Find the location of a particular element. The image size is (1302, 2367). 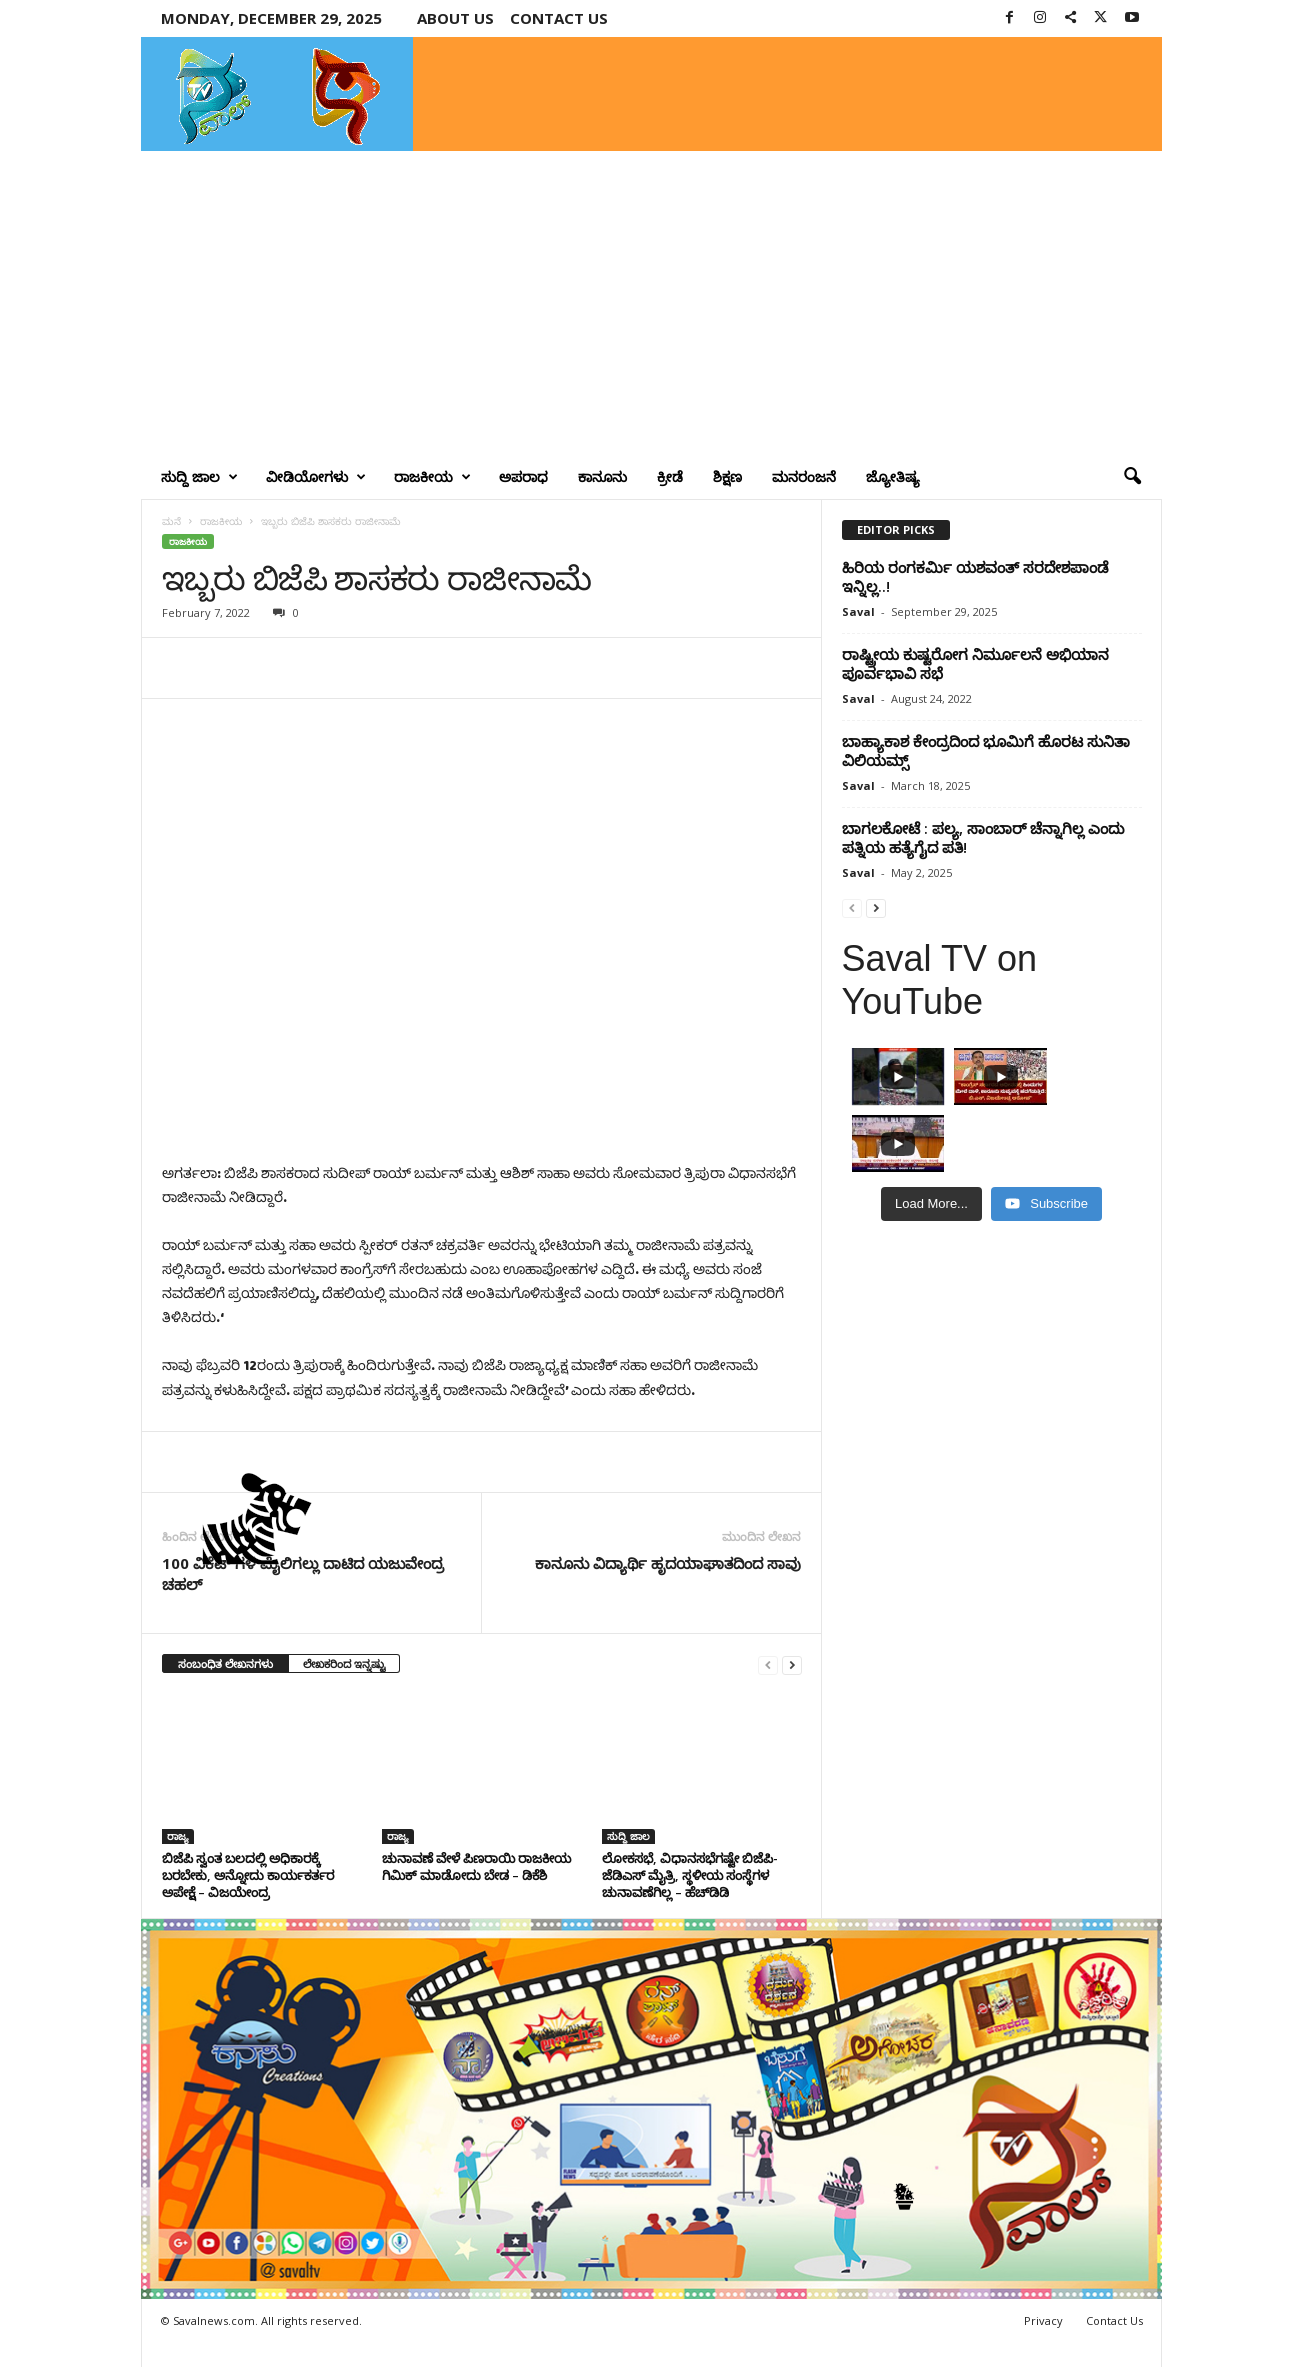

decorative plant or garden category indicator is located at coordinates (904, 2196).